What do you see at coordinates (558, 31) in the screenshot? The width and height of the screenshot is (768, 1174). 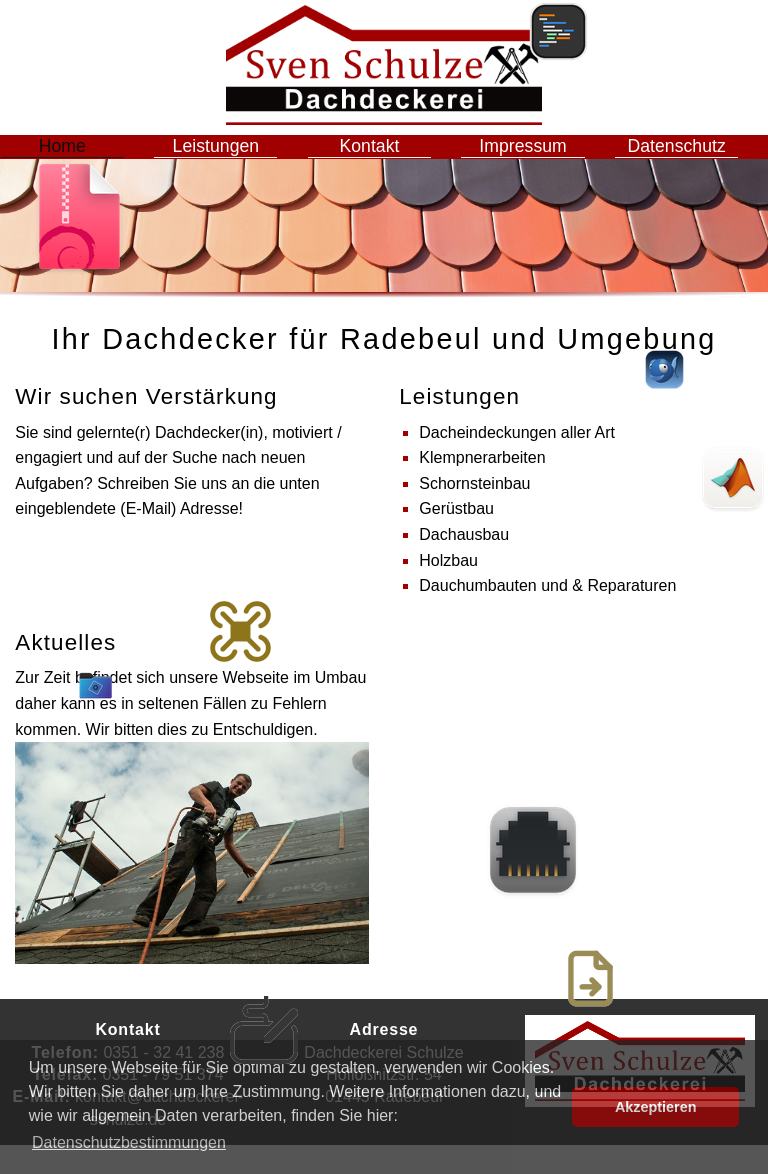 I see `open software development tools` at bounding box center [558, 31].